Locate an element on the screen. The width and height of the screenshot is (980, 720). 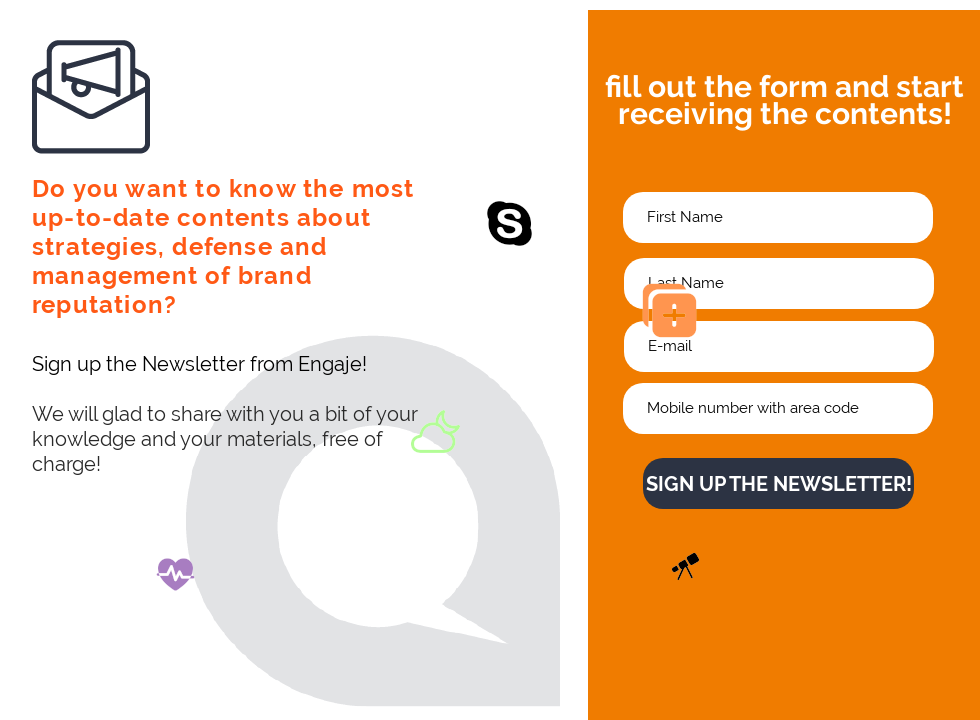
explore or discover new content is located at coordinates (685, 566).